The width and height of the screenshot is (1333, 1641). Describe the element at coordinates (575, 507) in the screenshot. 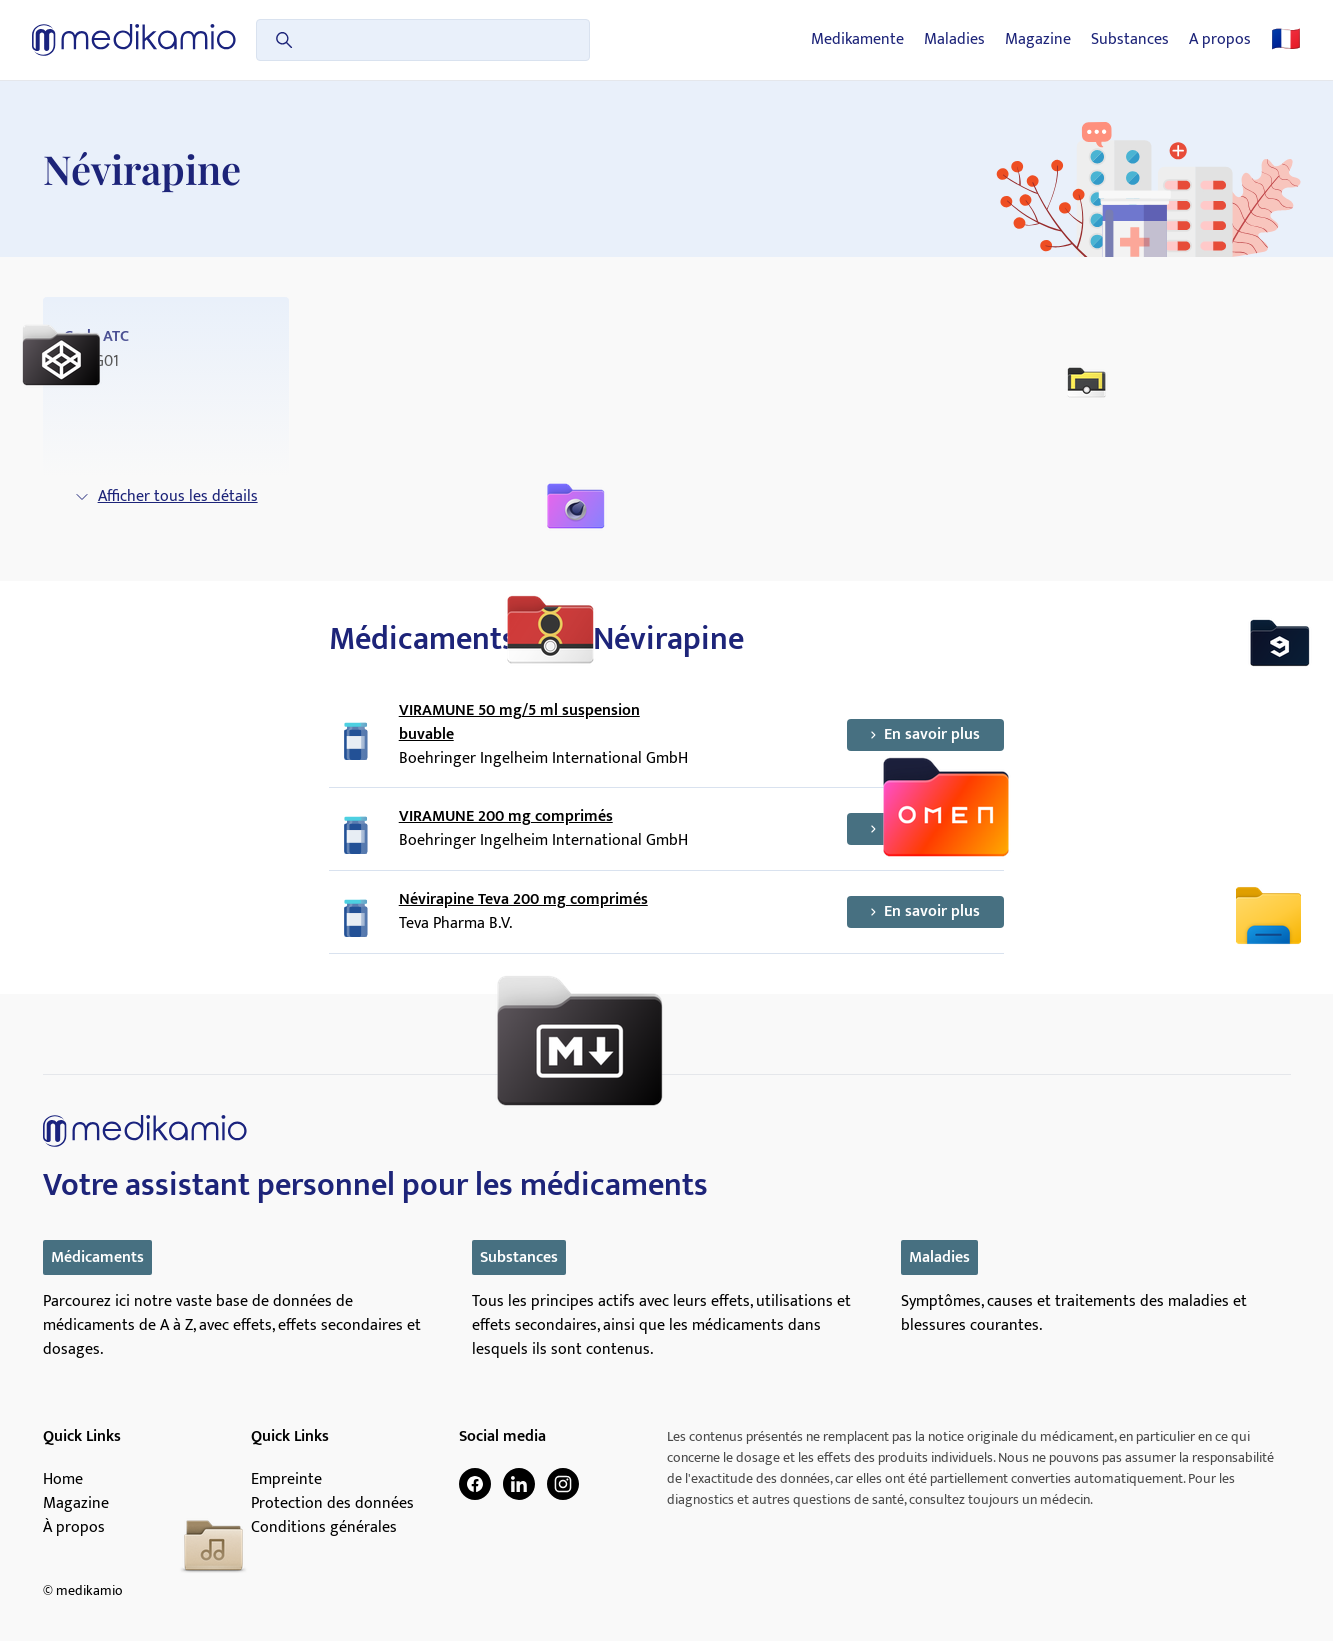

I see `open Cinema 4D project files folder` at that location.